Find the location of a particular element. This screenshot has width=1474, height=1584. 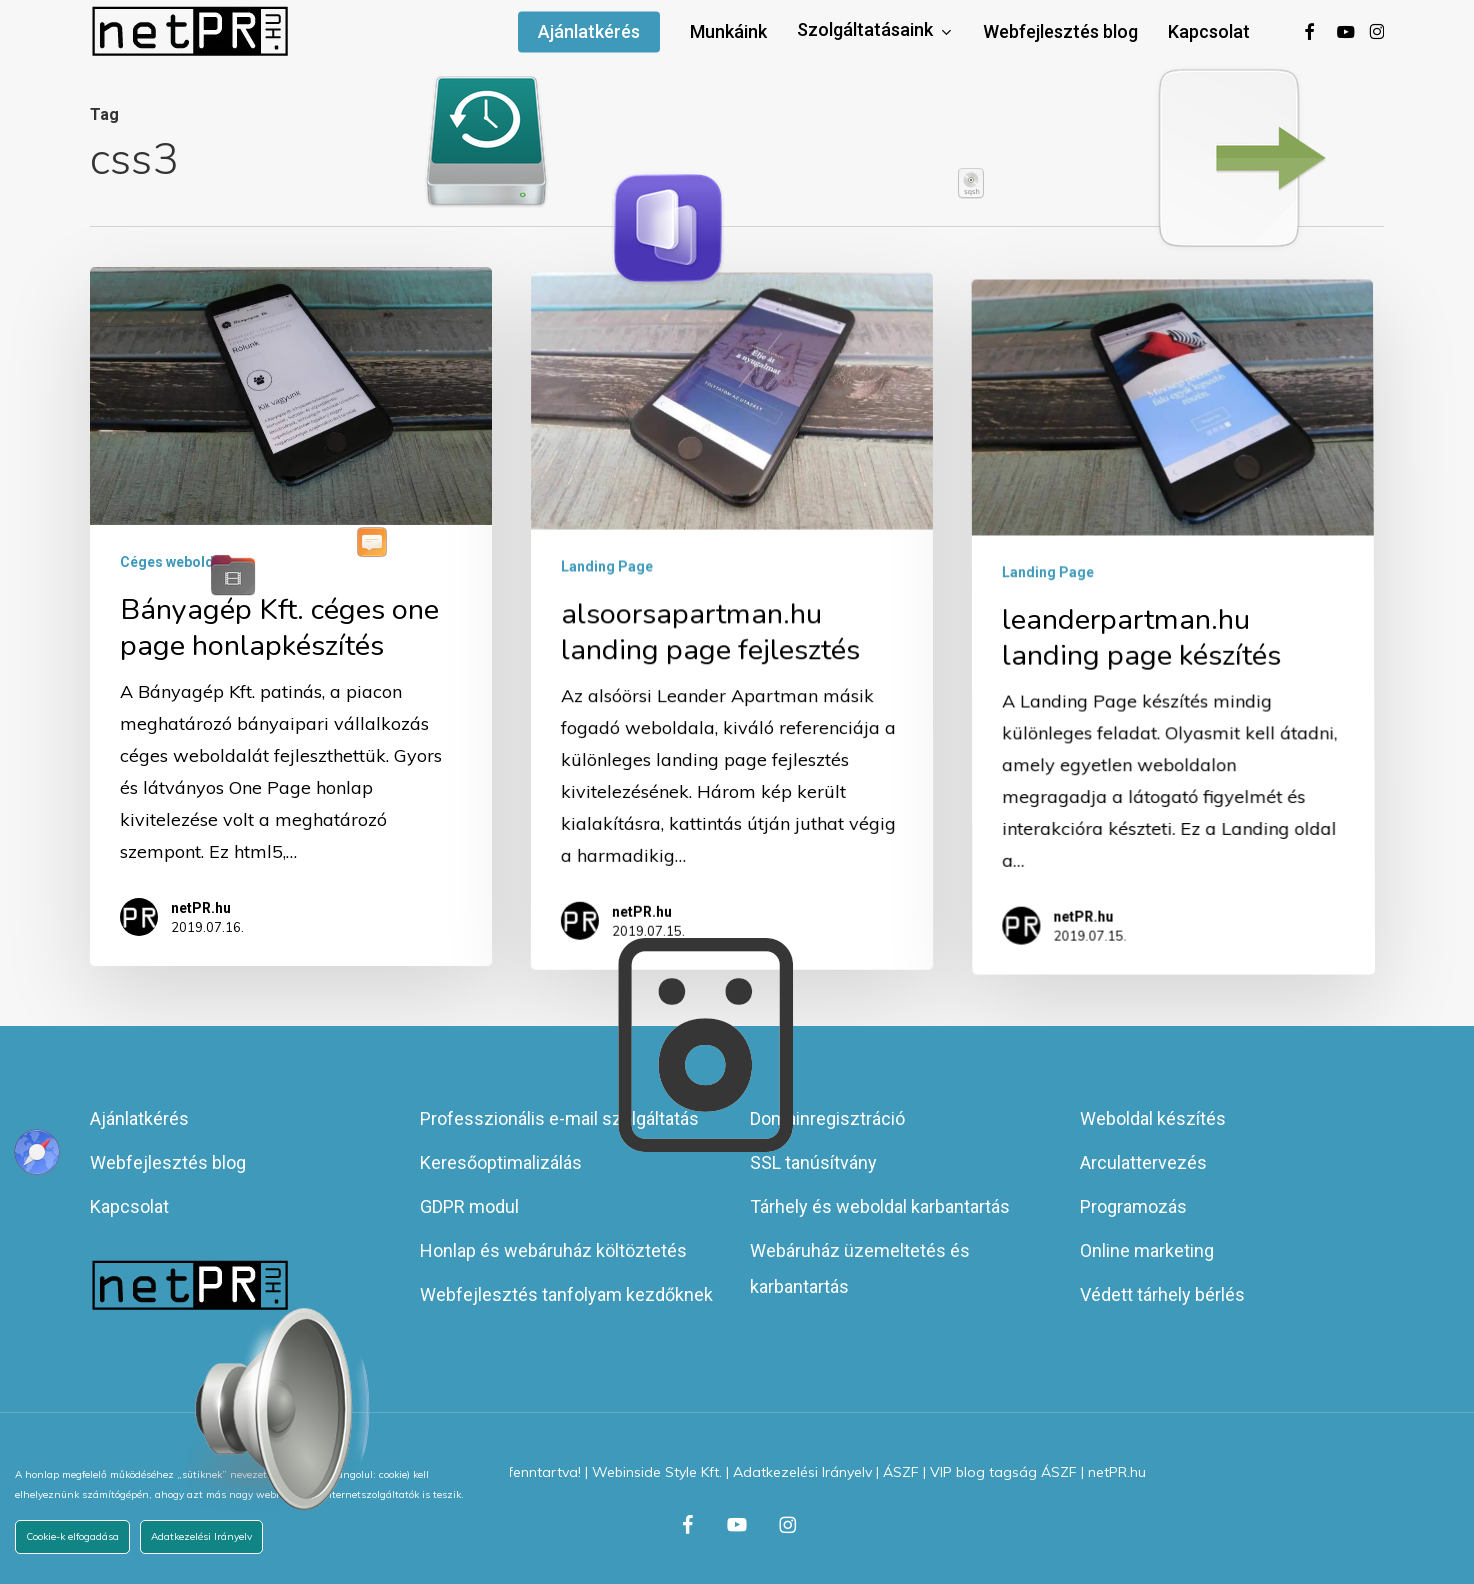

export document to another location is located at coordinates (1229, 158).